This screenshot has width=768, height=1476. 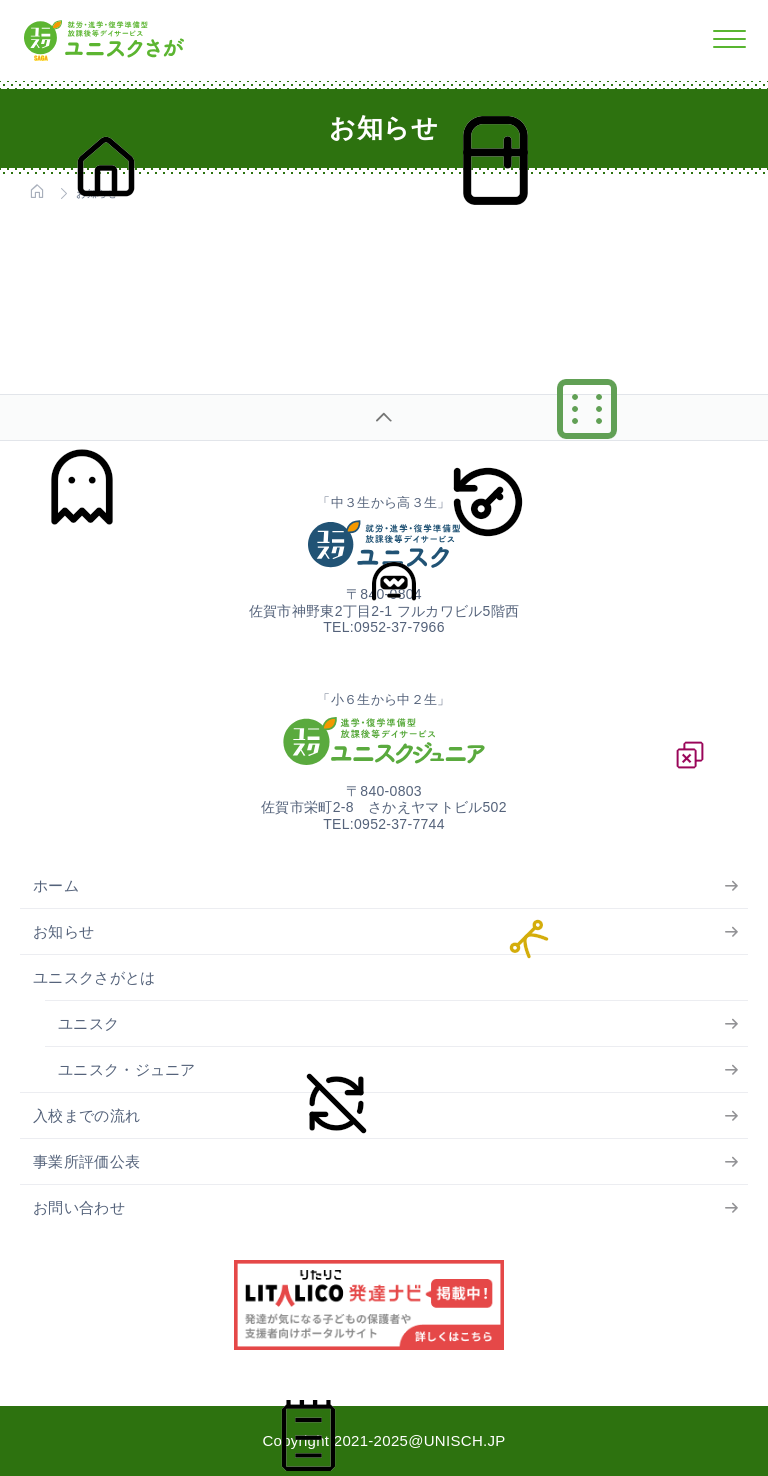 What do you see at coordinates (587, 409) in the screenshot?
I see `randomize or shuffle content` at bounding box center [587, 409].